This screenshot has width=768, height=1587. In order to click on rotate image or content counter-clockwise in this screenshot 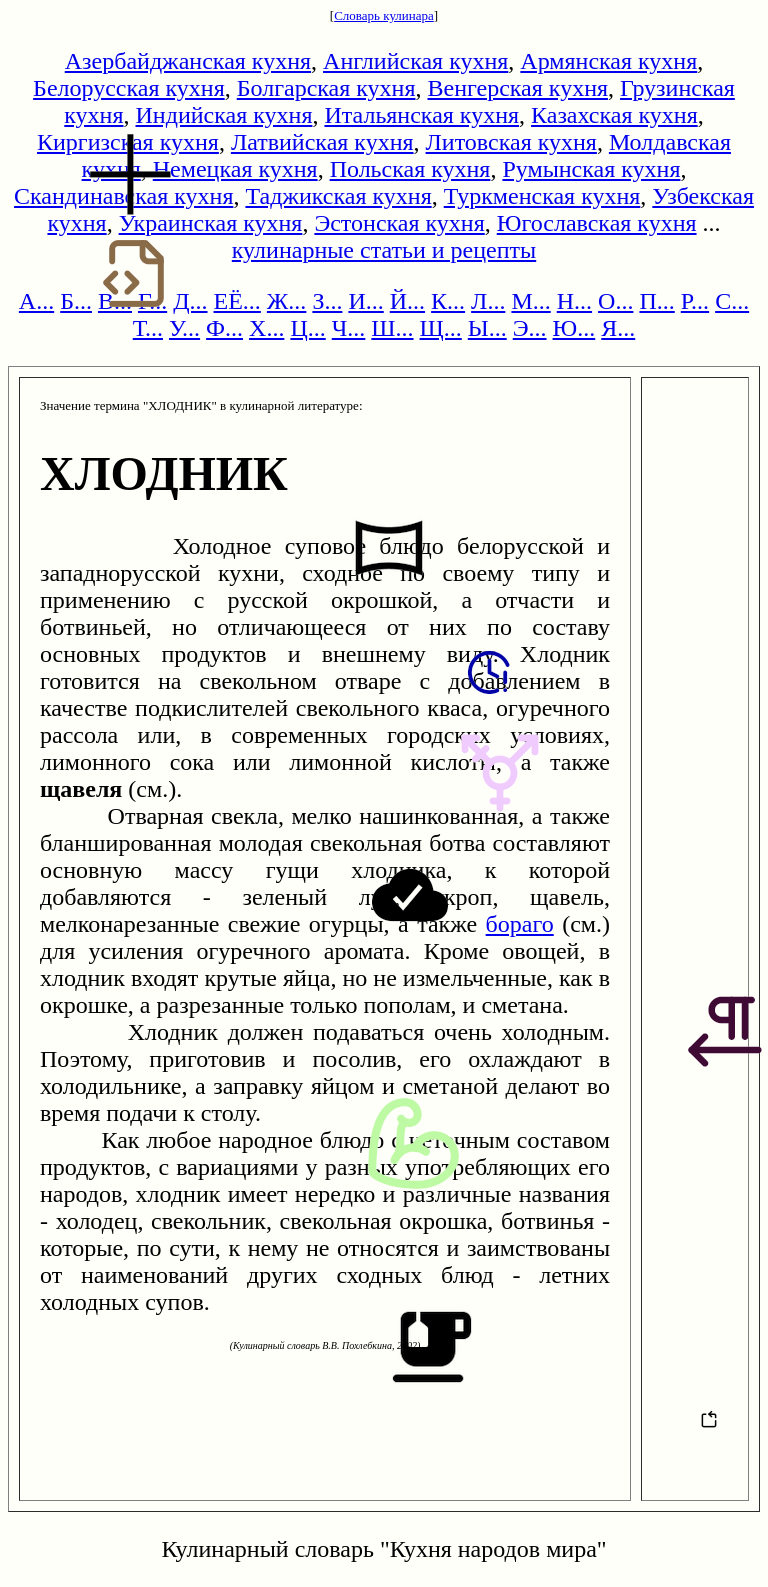, I will do `click(709, 1420)`.